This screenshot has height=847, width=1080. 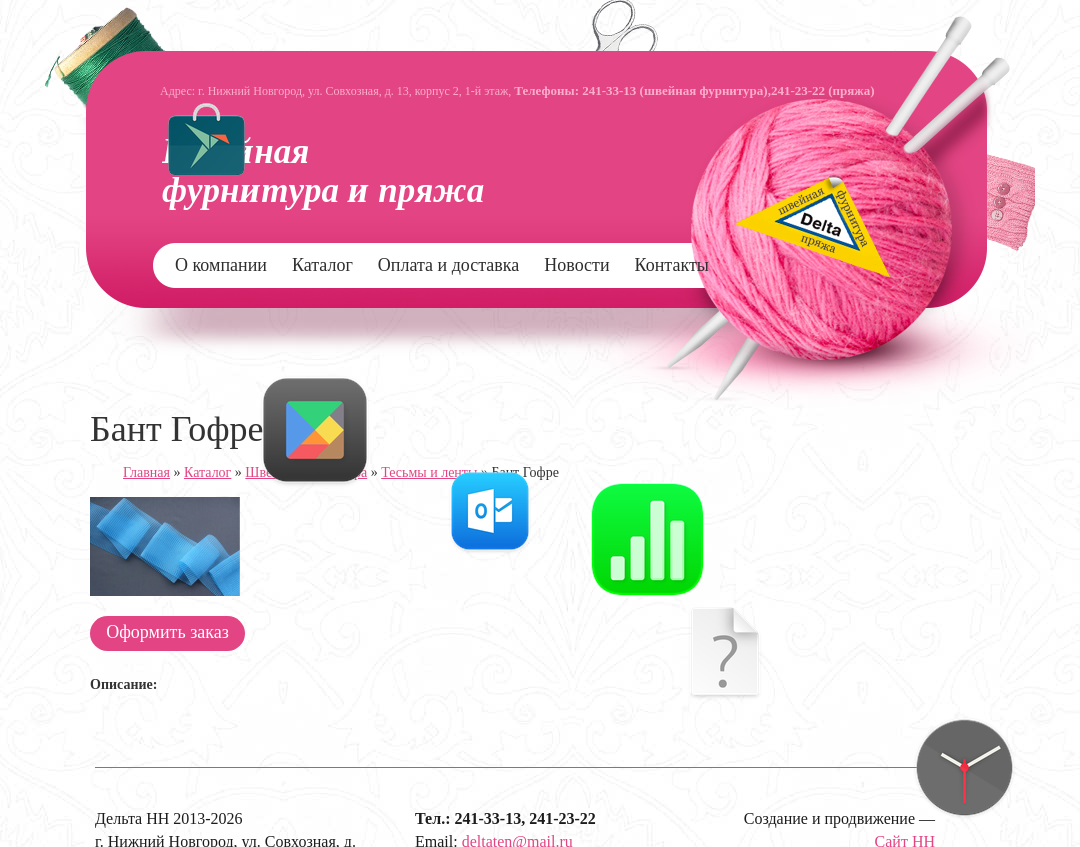 I want to click on open Microsoft Outlook email app, so click(x=490, y=511).